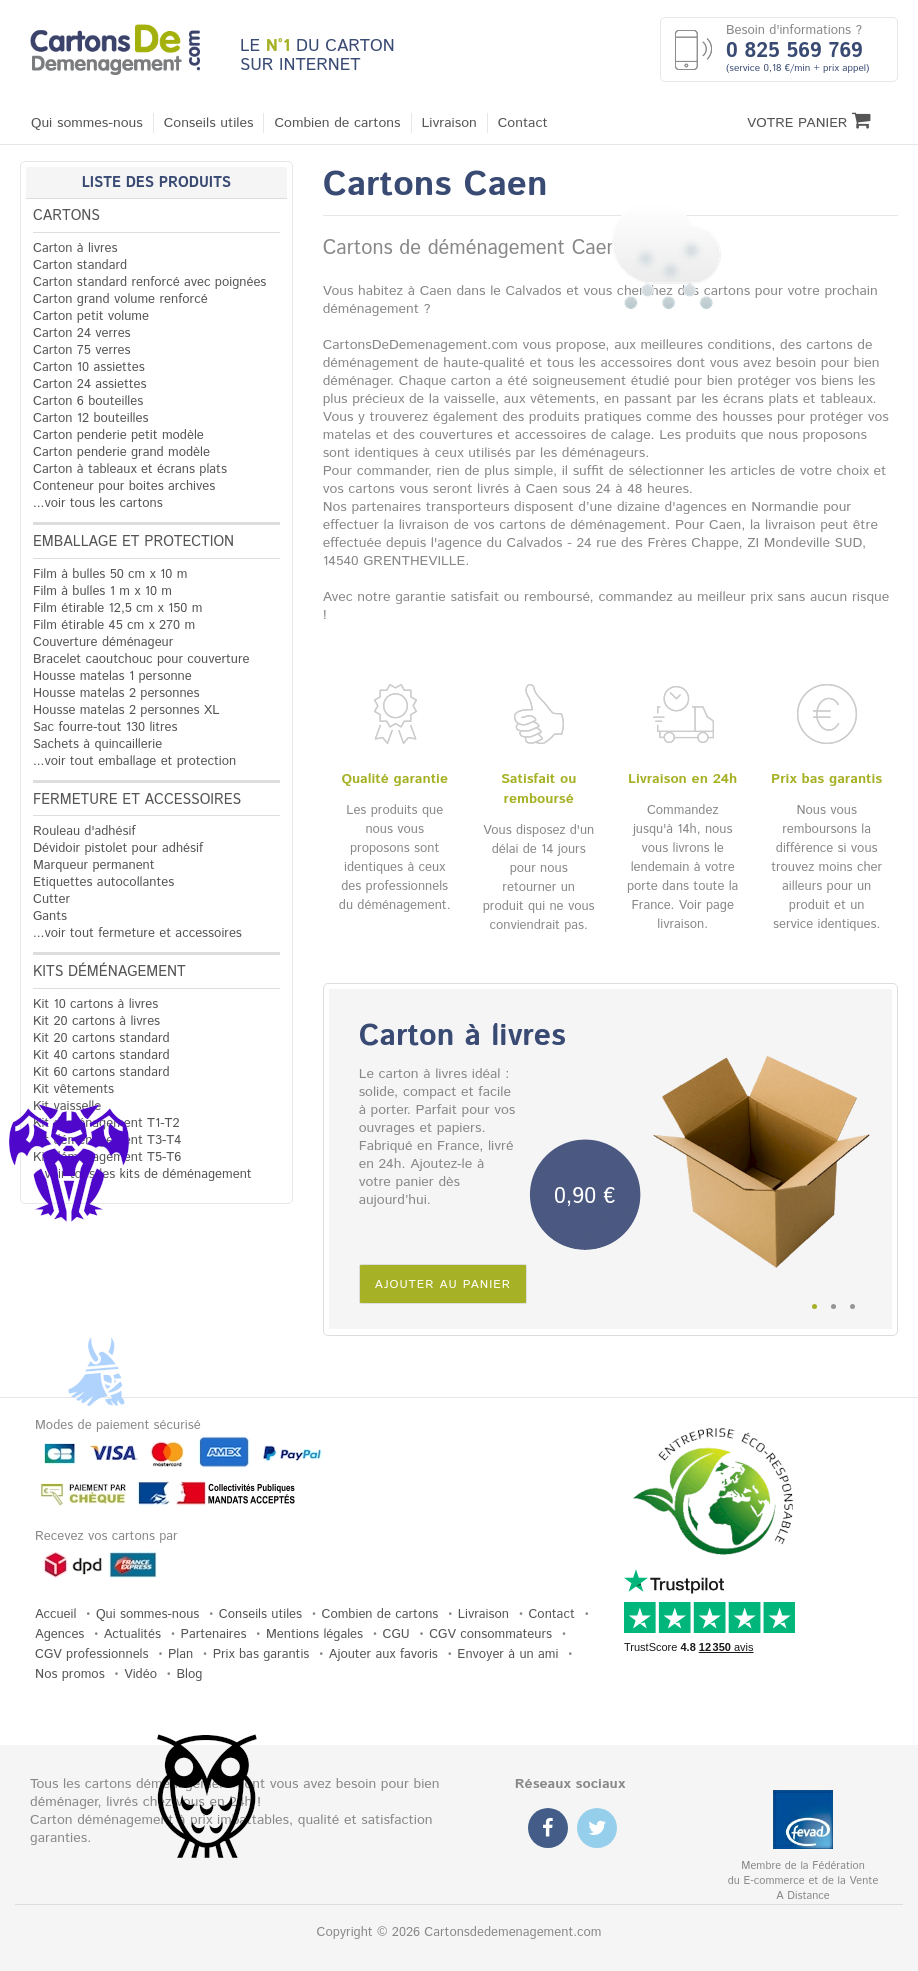  Describe the element at coordinates (666, 254) in the screenshot. I see `indicates snowy weather conditions` at that location.